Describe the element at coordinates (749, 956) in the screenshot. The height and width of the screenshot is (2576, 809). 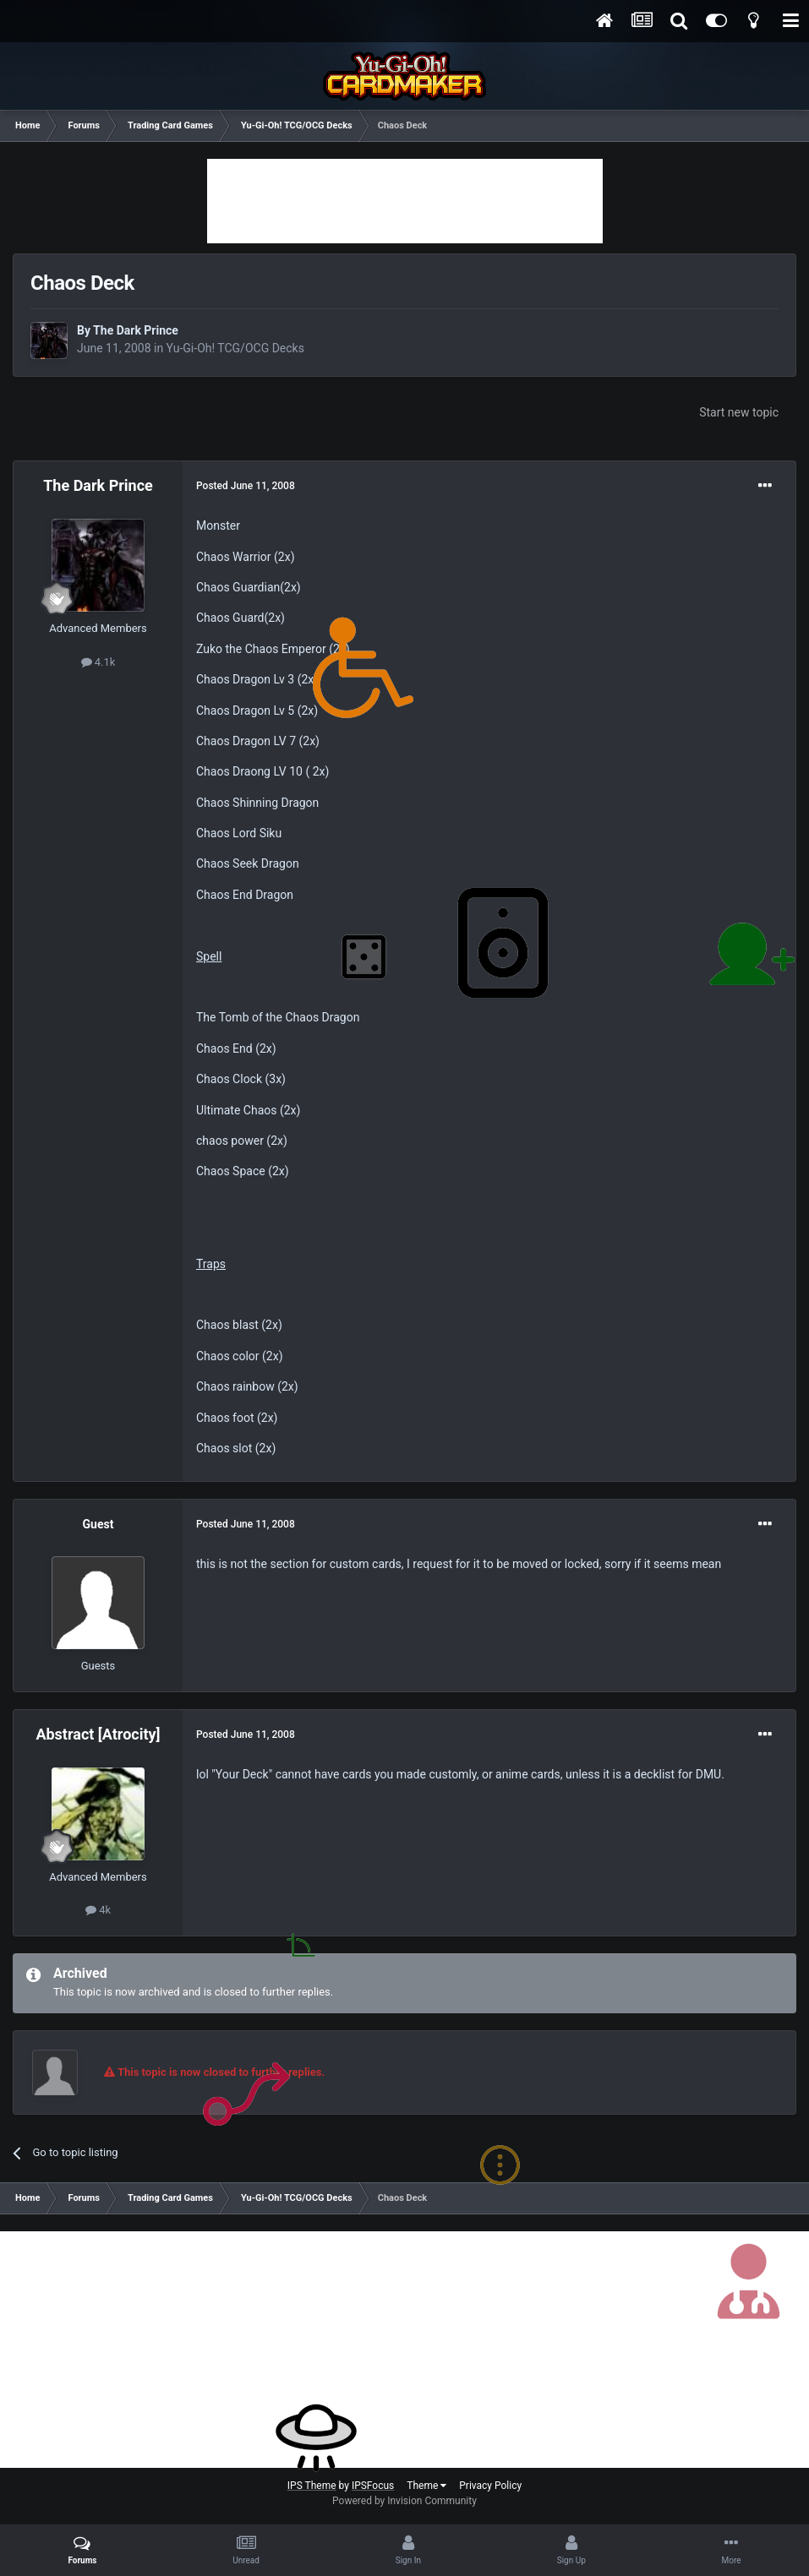
I see `add a new contact or friend` at that location.